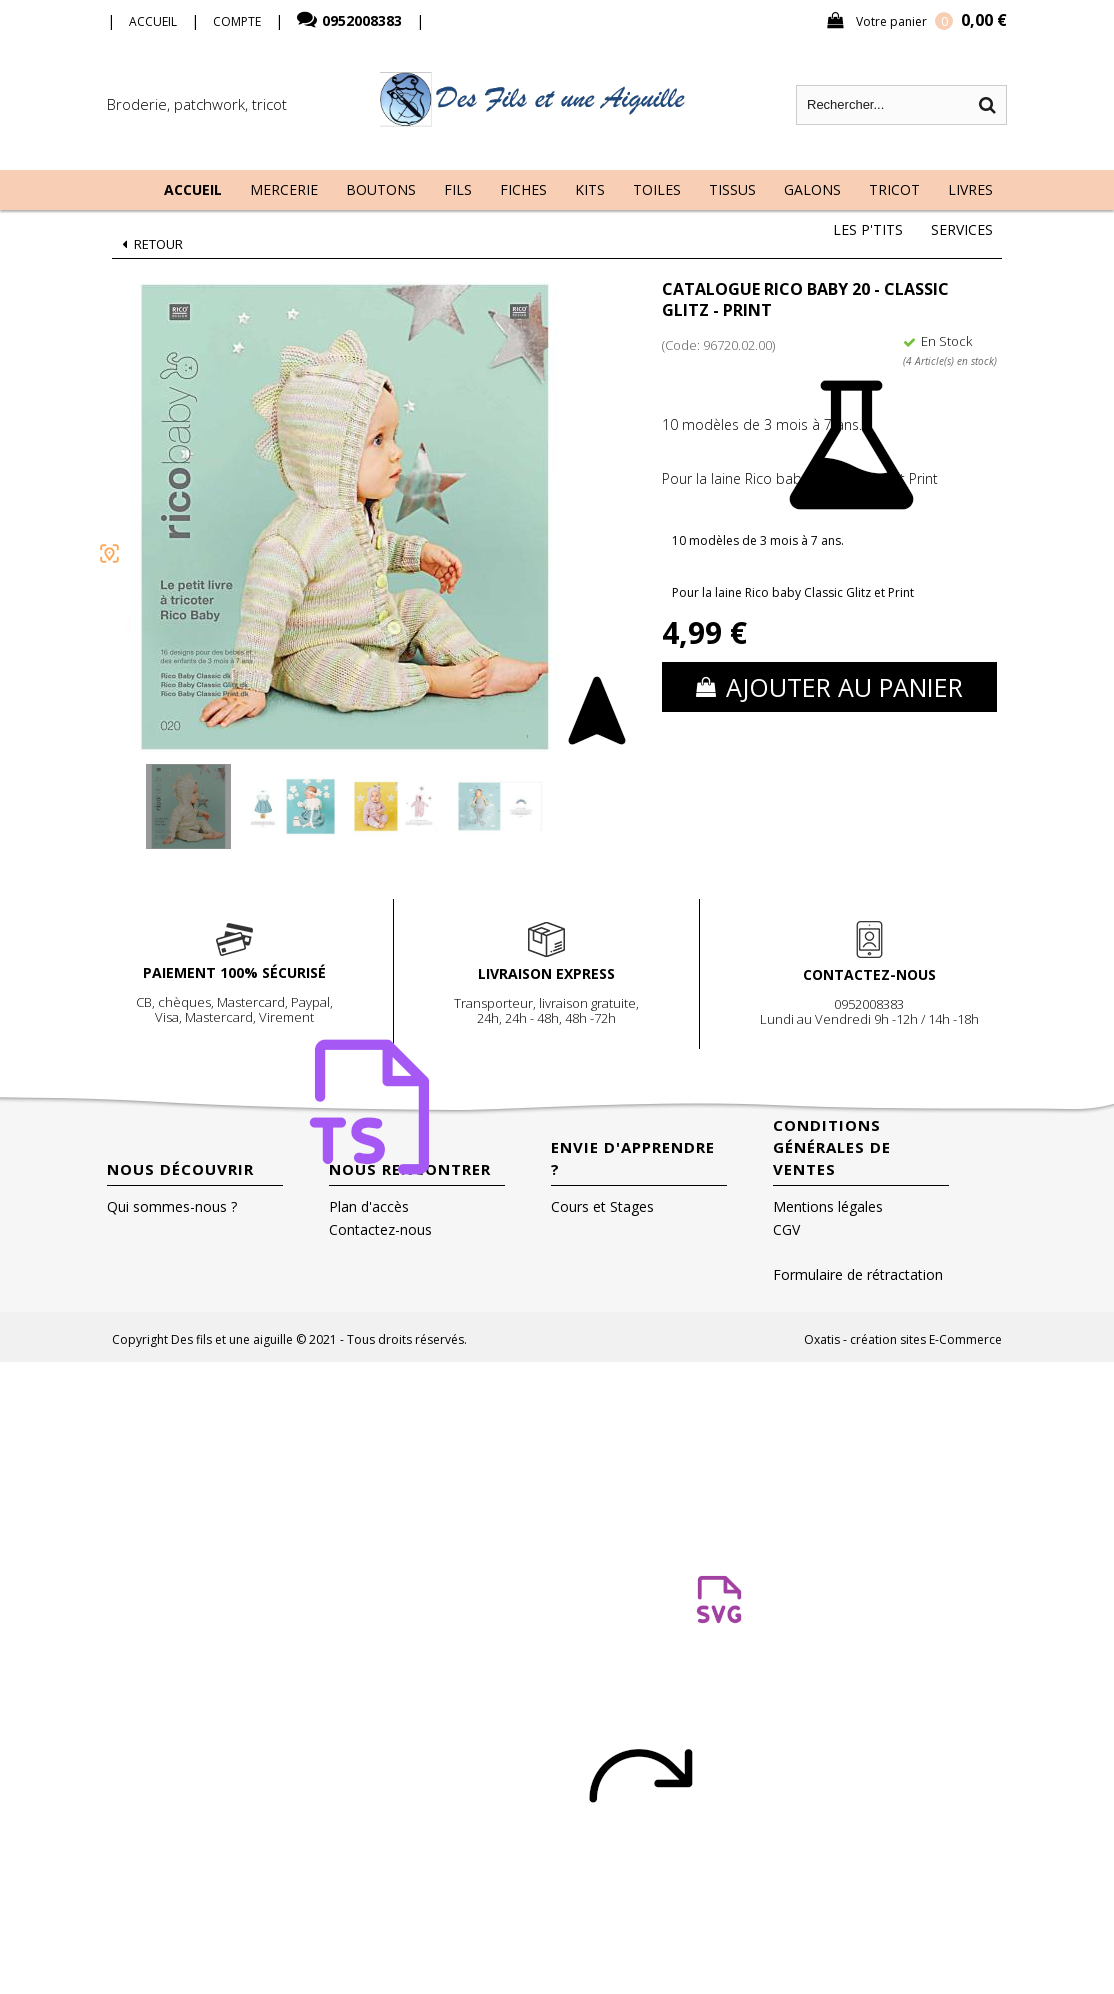 The height and width of the screenshot is (1994, 1114). Describe the element at coordinates (639, 1772) in the screenshot. I see `redo last action` at that location.